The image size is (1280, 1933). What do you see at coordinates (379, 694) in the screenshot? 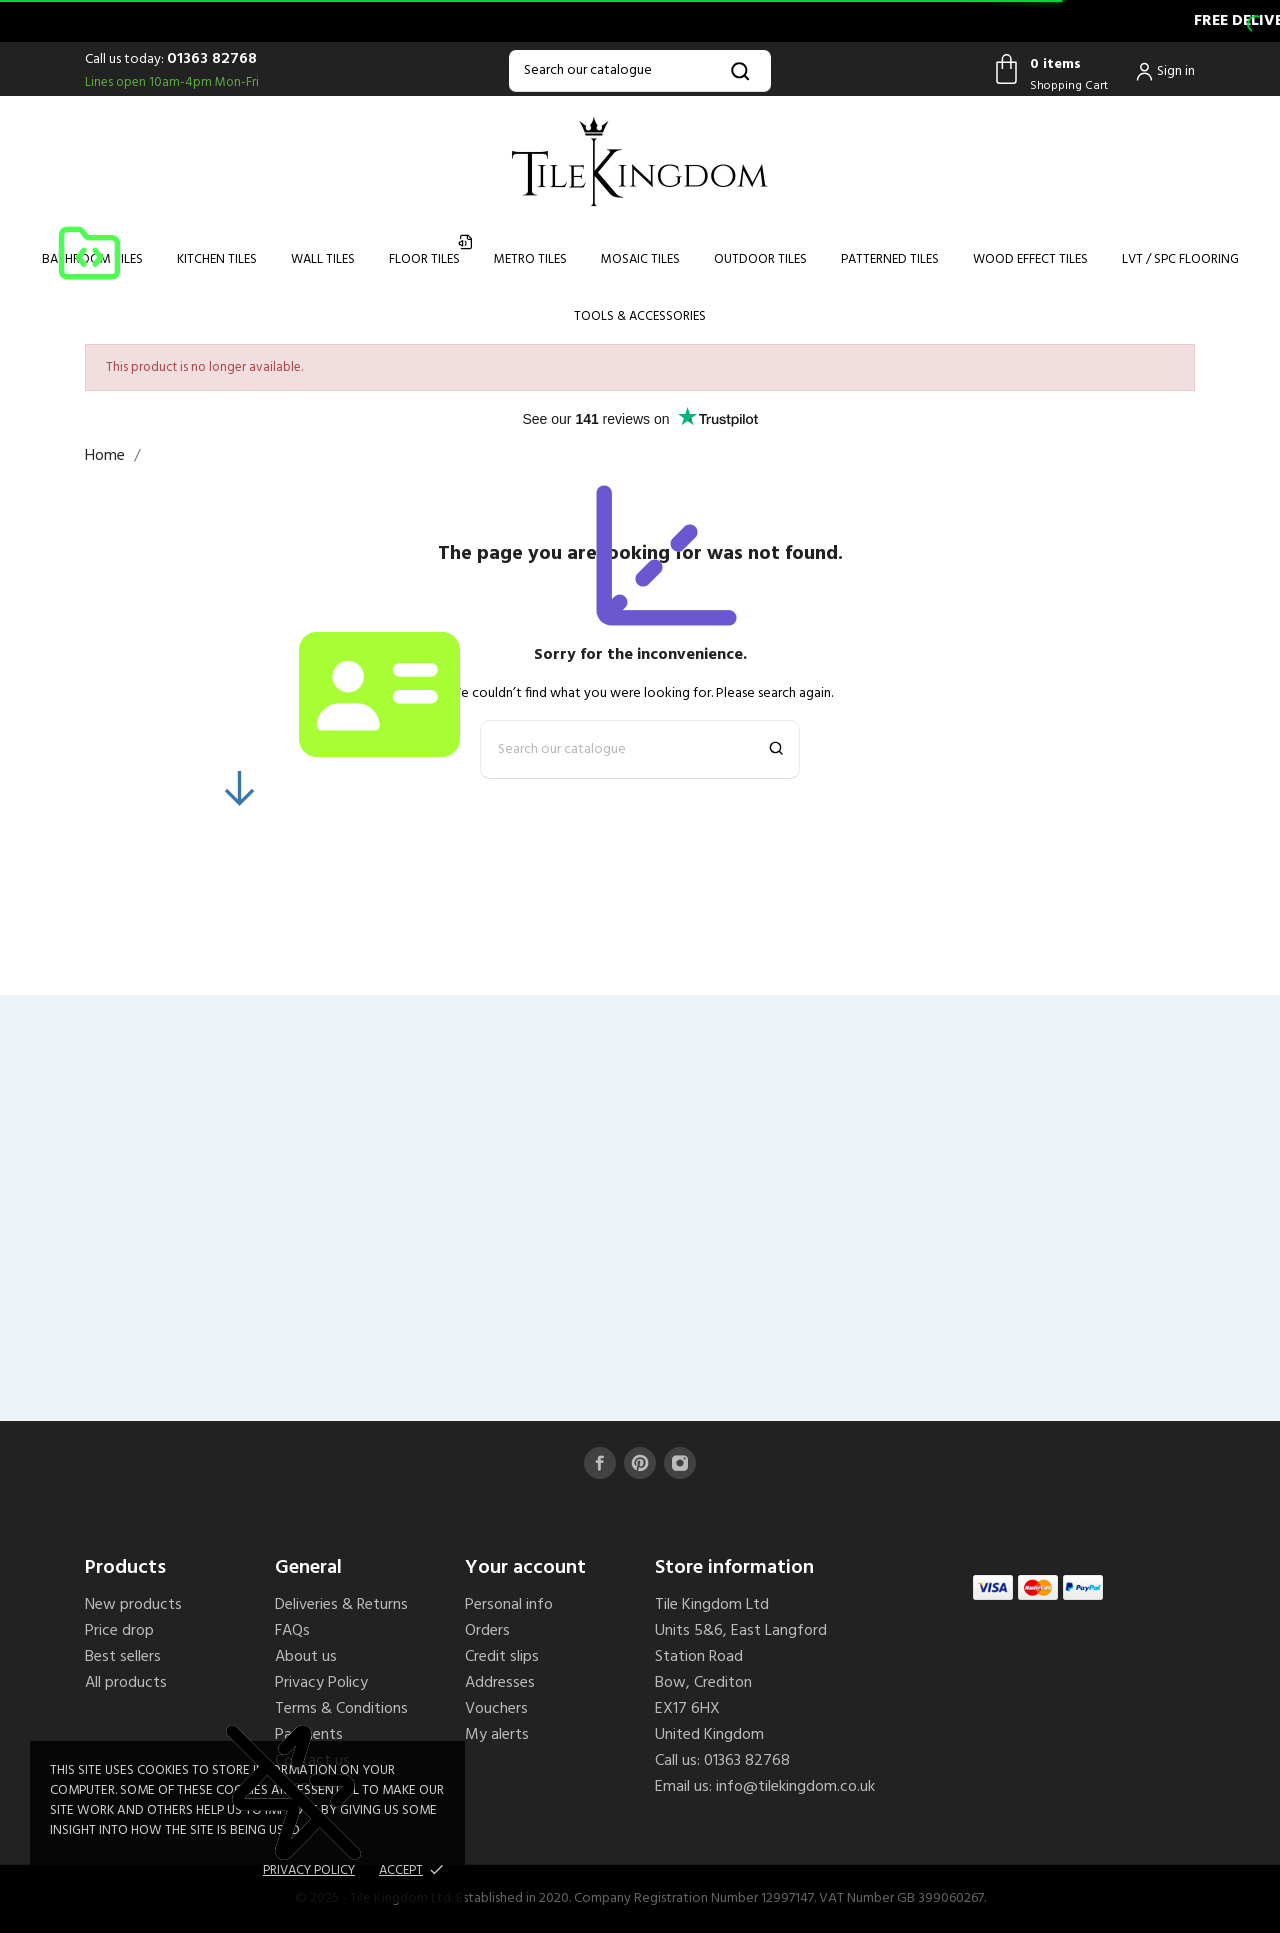
I see `view contact card details` at bounding box center [379, 694].